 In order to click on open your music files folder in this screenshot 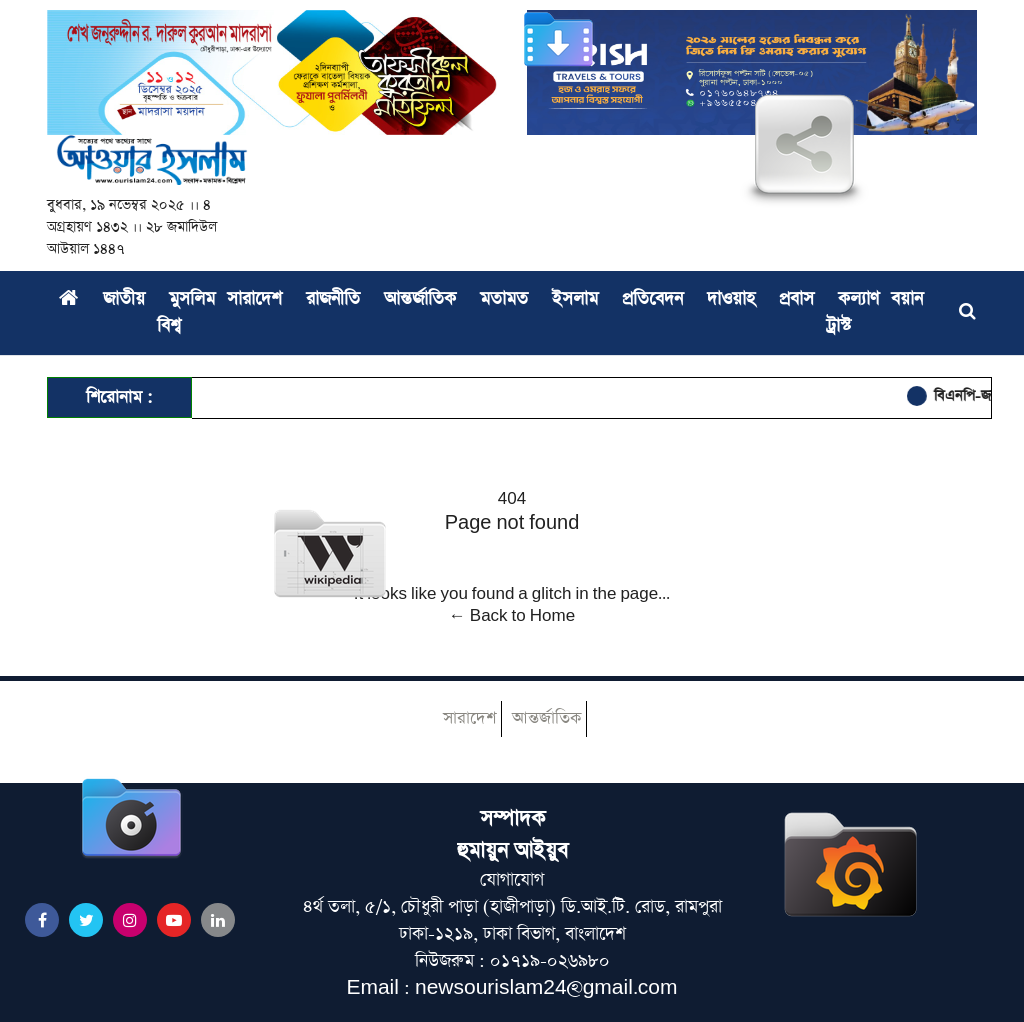, I will do `click(131, 820)`.